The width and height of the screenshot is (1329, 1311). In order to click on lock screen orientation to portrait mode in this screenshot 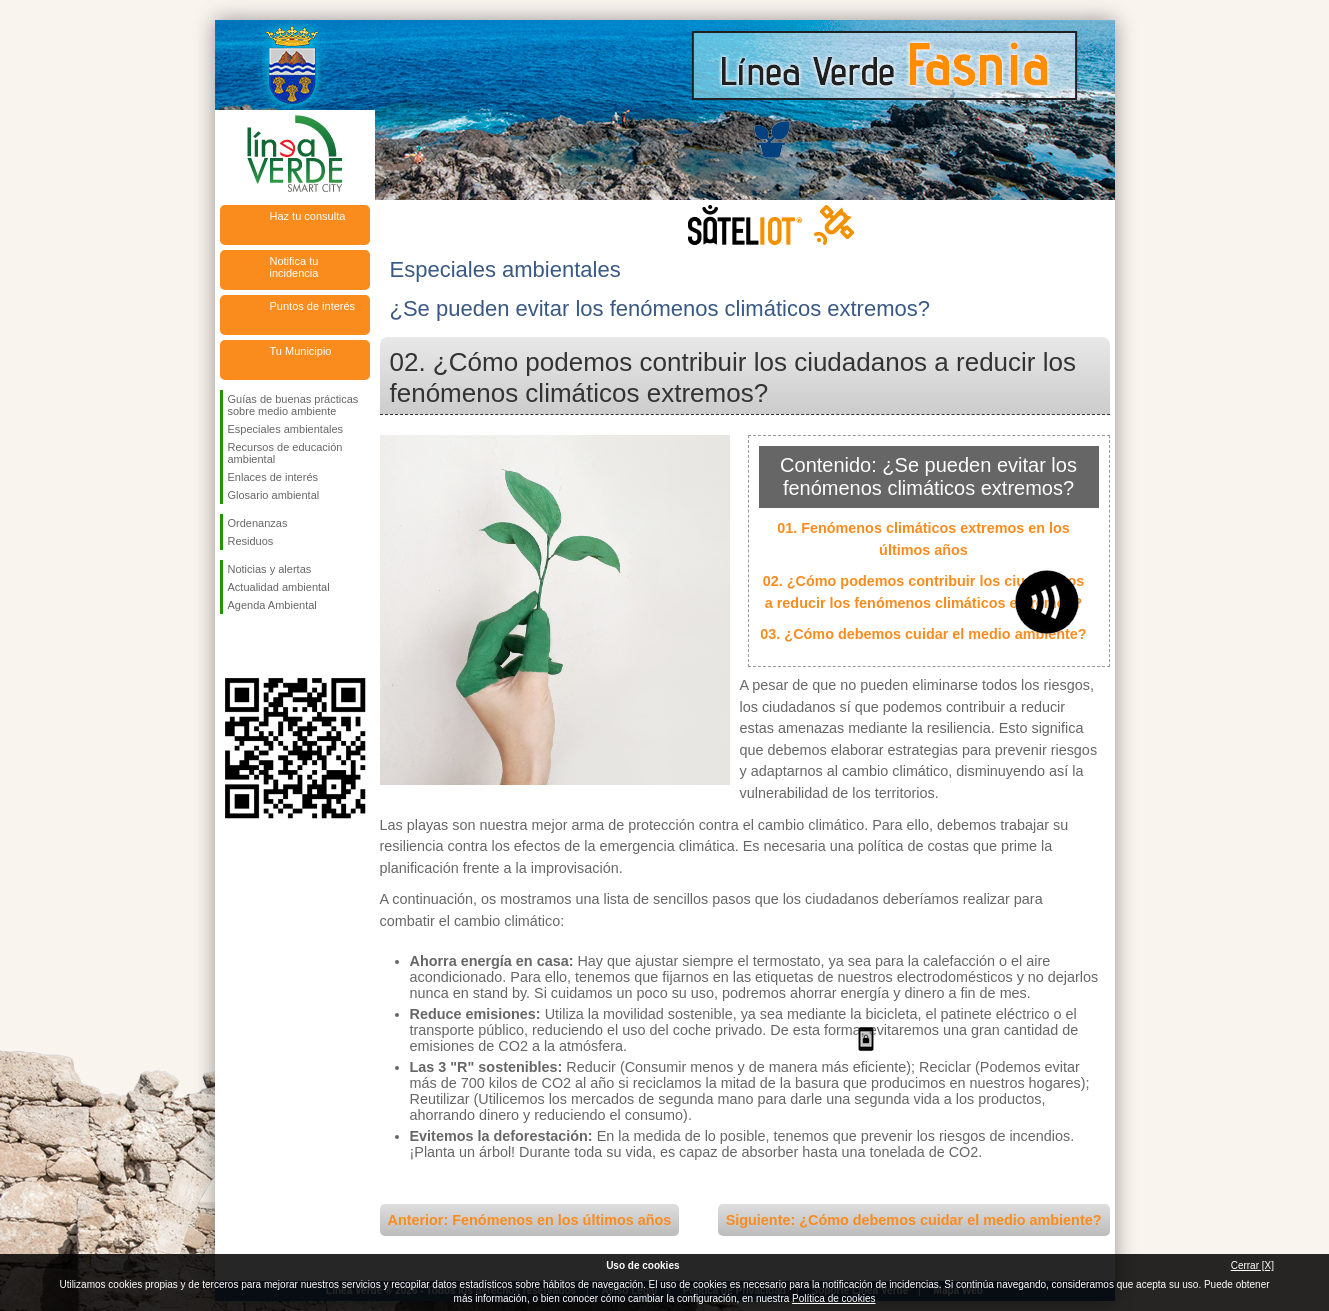, I will do `click(866, 1039)`.